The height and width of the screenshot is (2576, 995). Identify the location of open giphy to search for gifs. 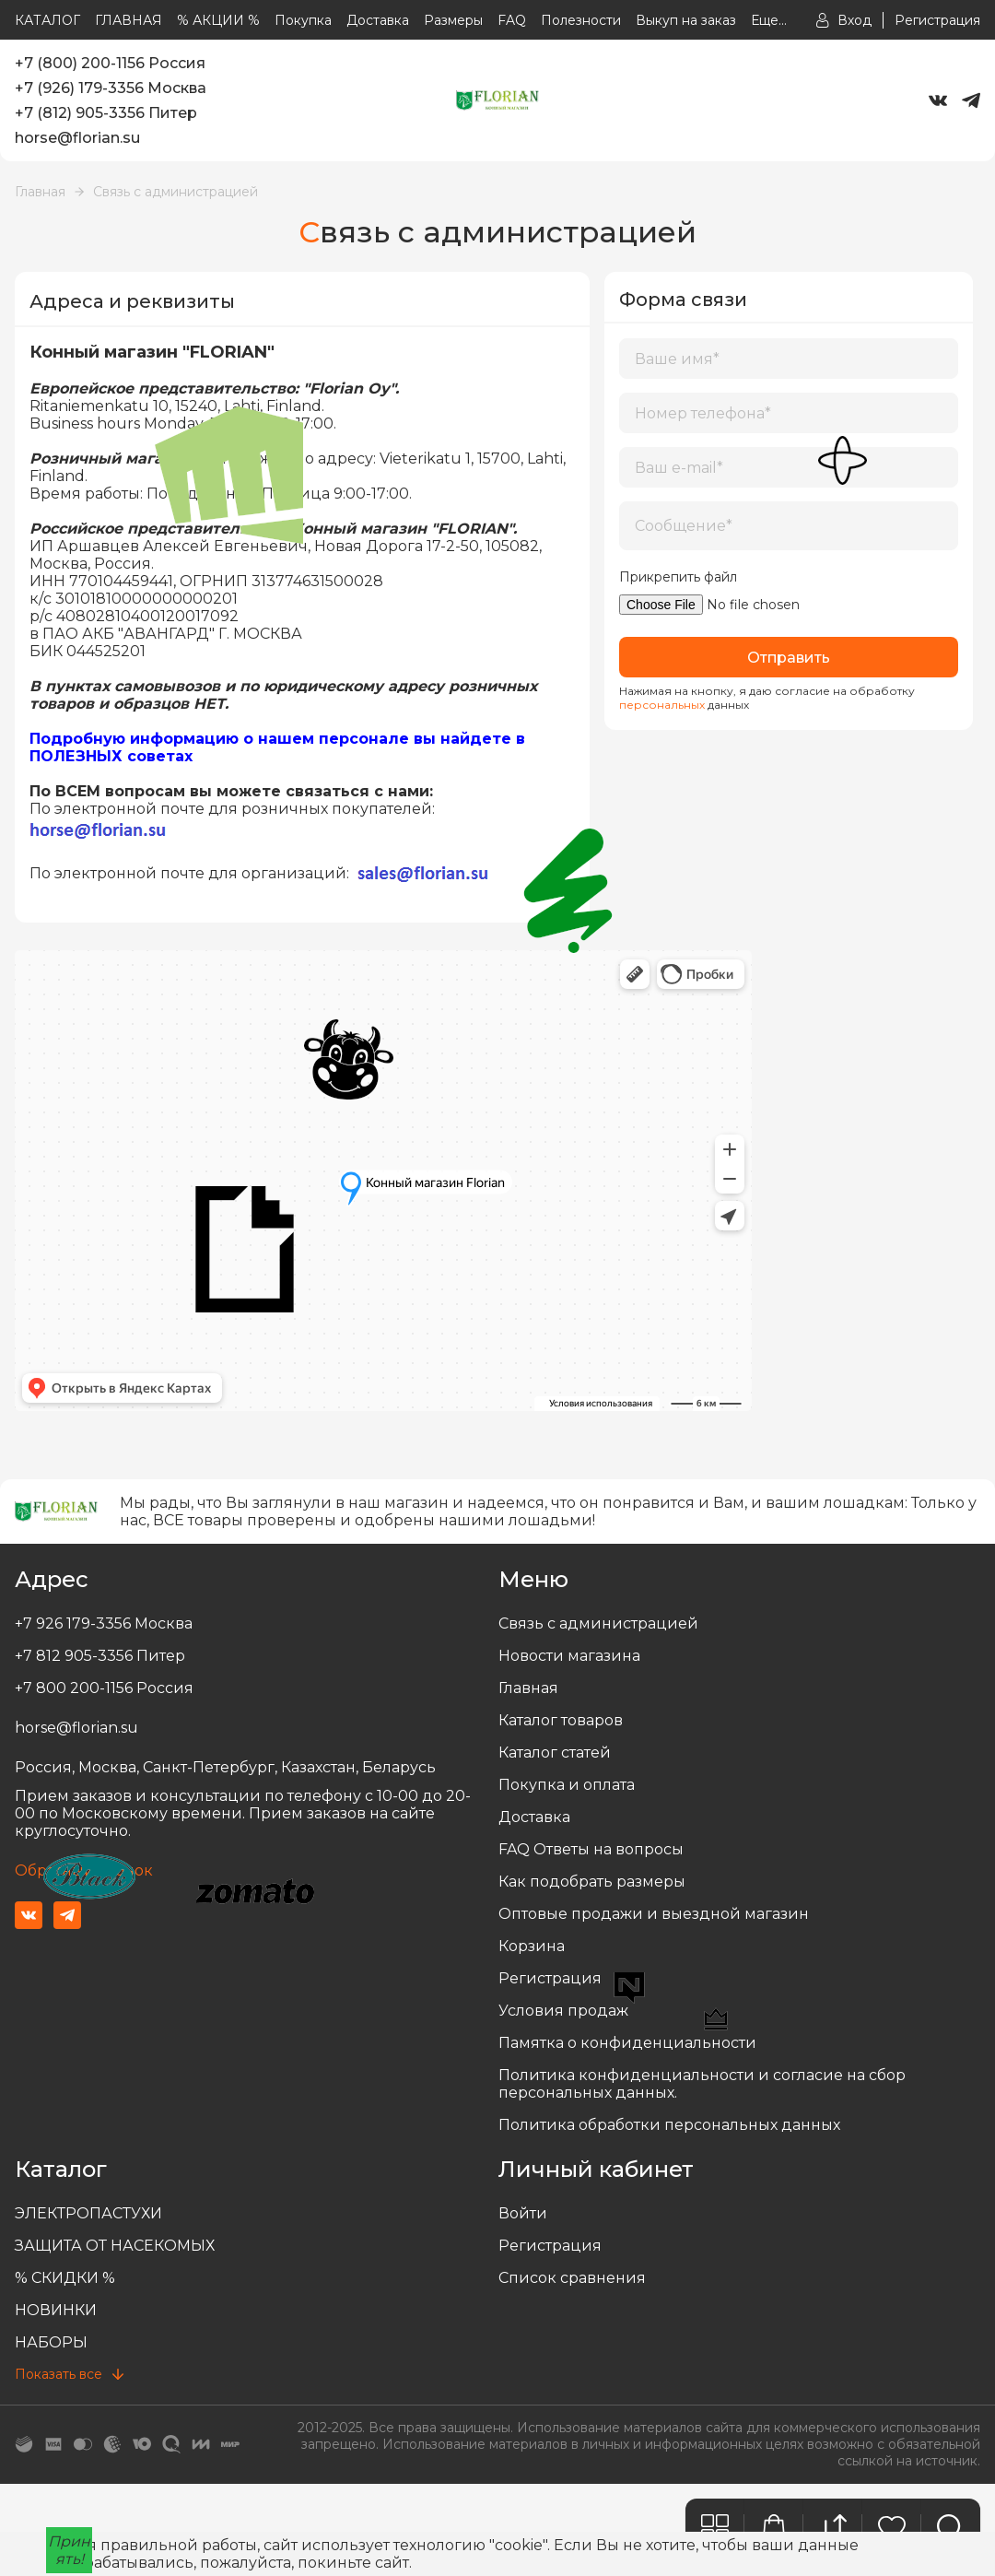
(244, 1249).